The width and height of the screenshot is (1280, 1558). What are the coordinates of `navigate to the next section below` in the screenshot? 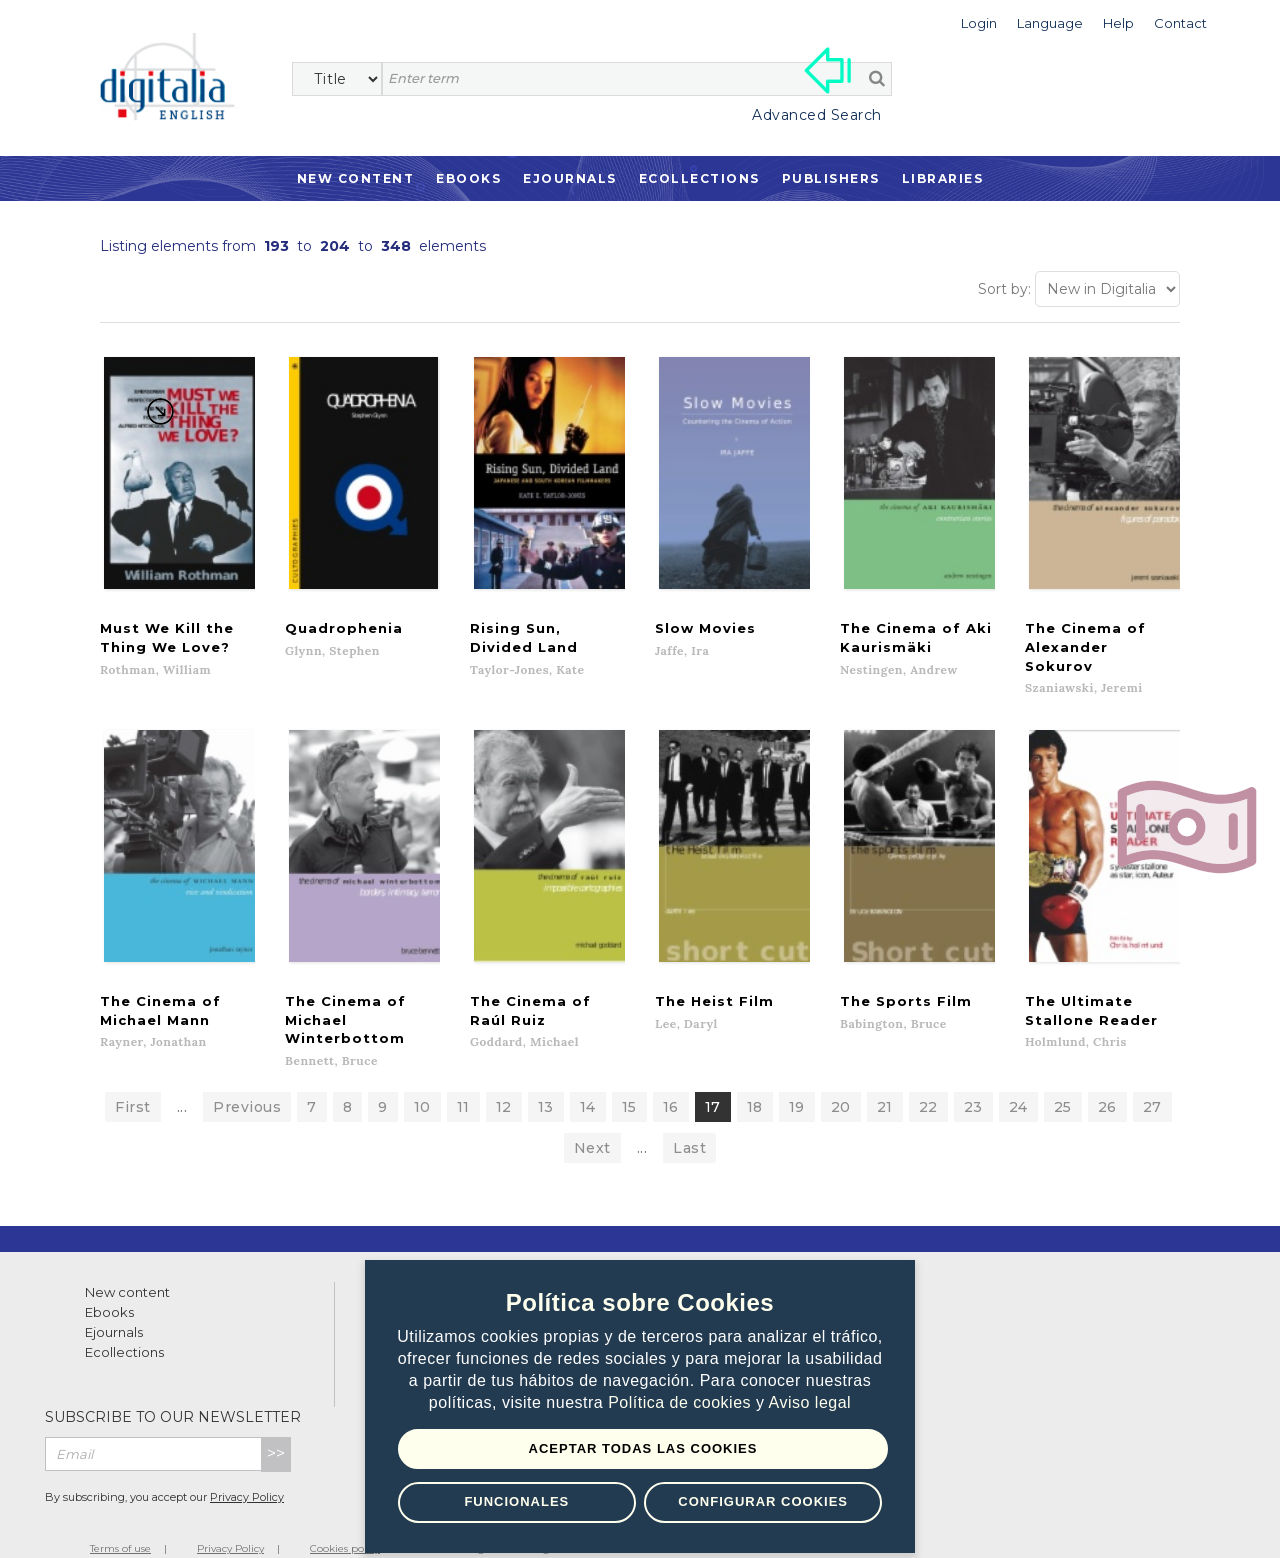 It's located at (160, 411).